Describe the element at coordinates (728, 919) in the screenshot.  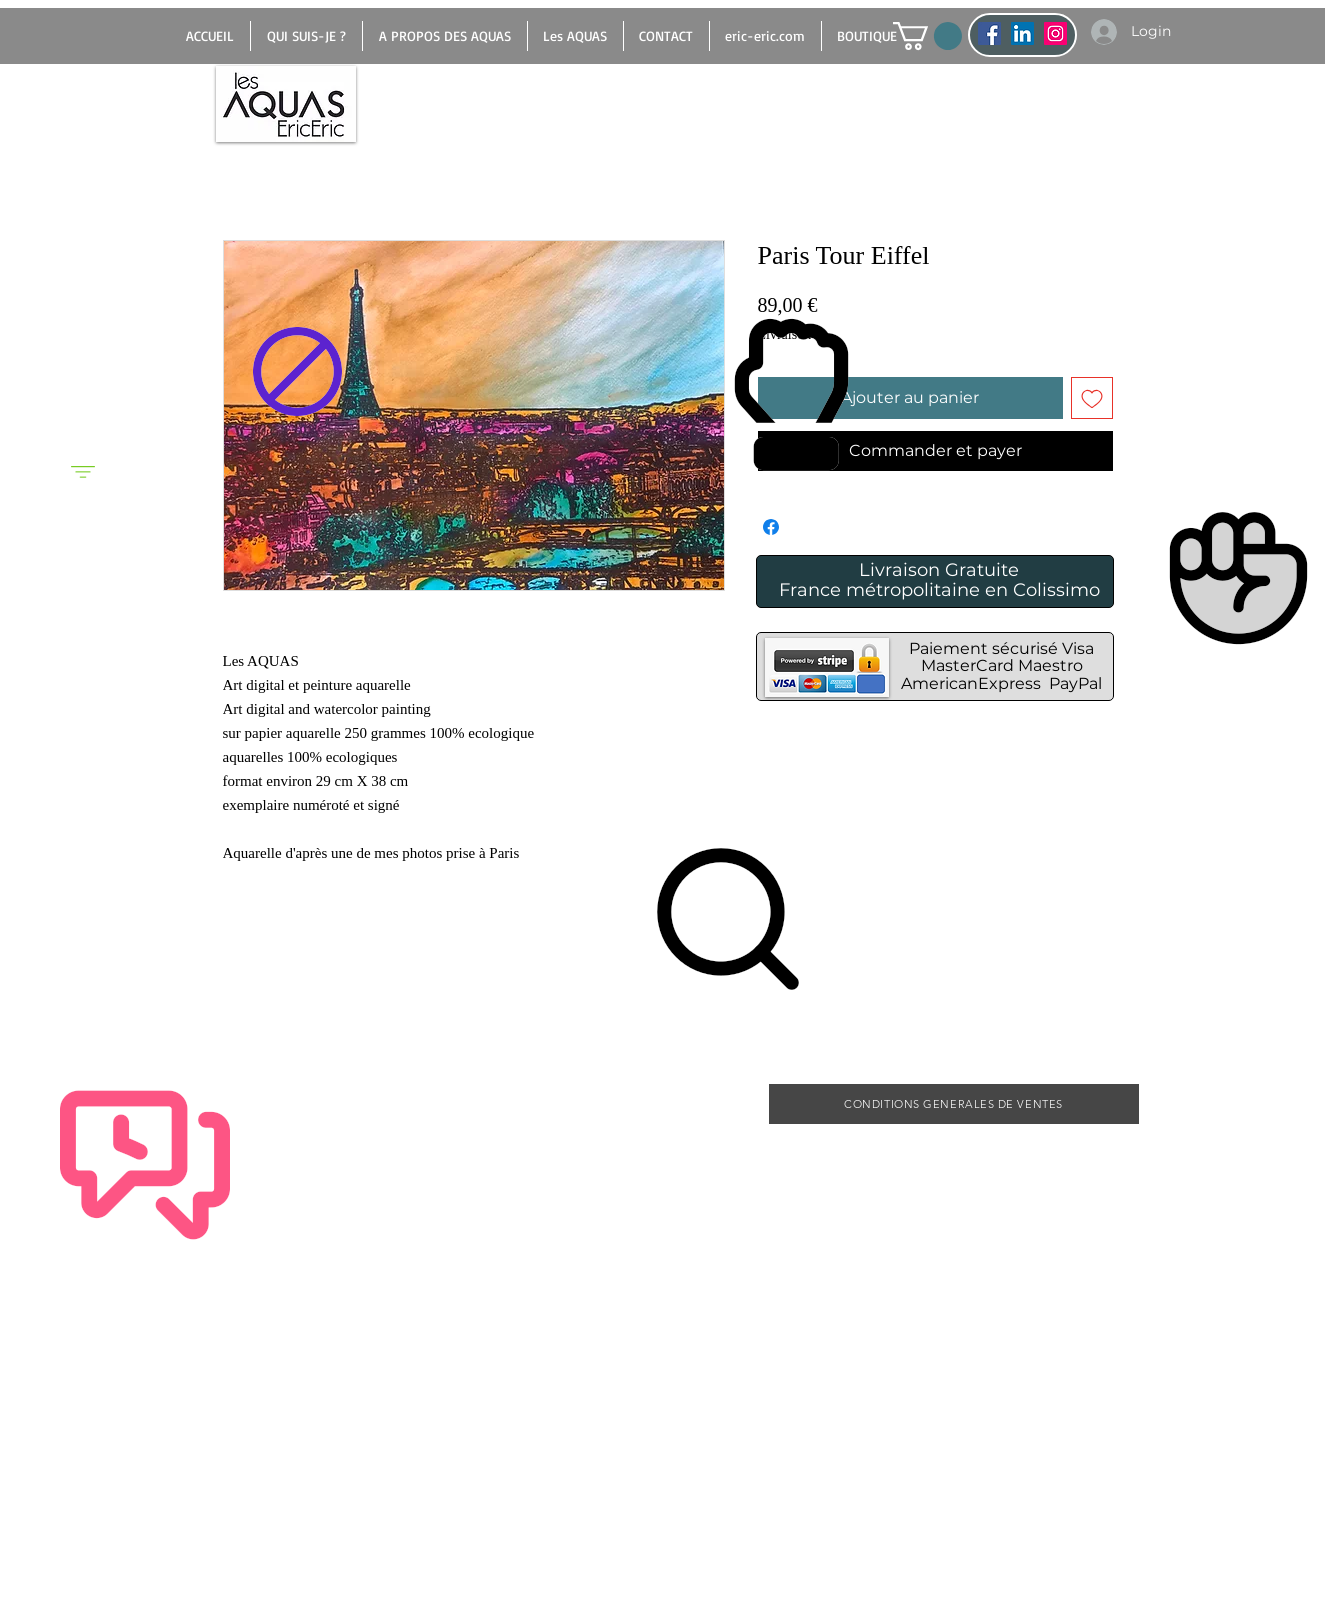
I see `search for content or items` at that location.